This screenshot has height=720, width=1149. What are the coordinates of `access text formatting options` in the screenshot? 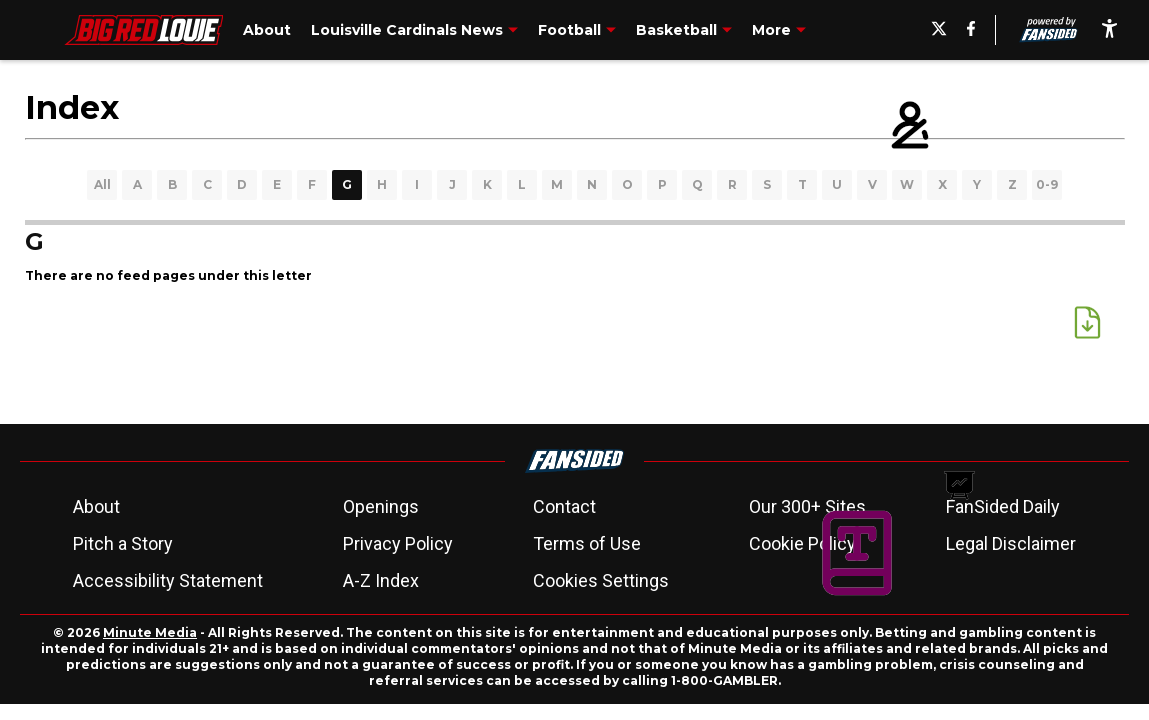 It's located at (857, 553).